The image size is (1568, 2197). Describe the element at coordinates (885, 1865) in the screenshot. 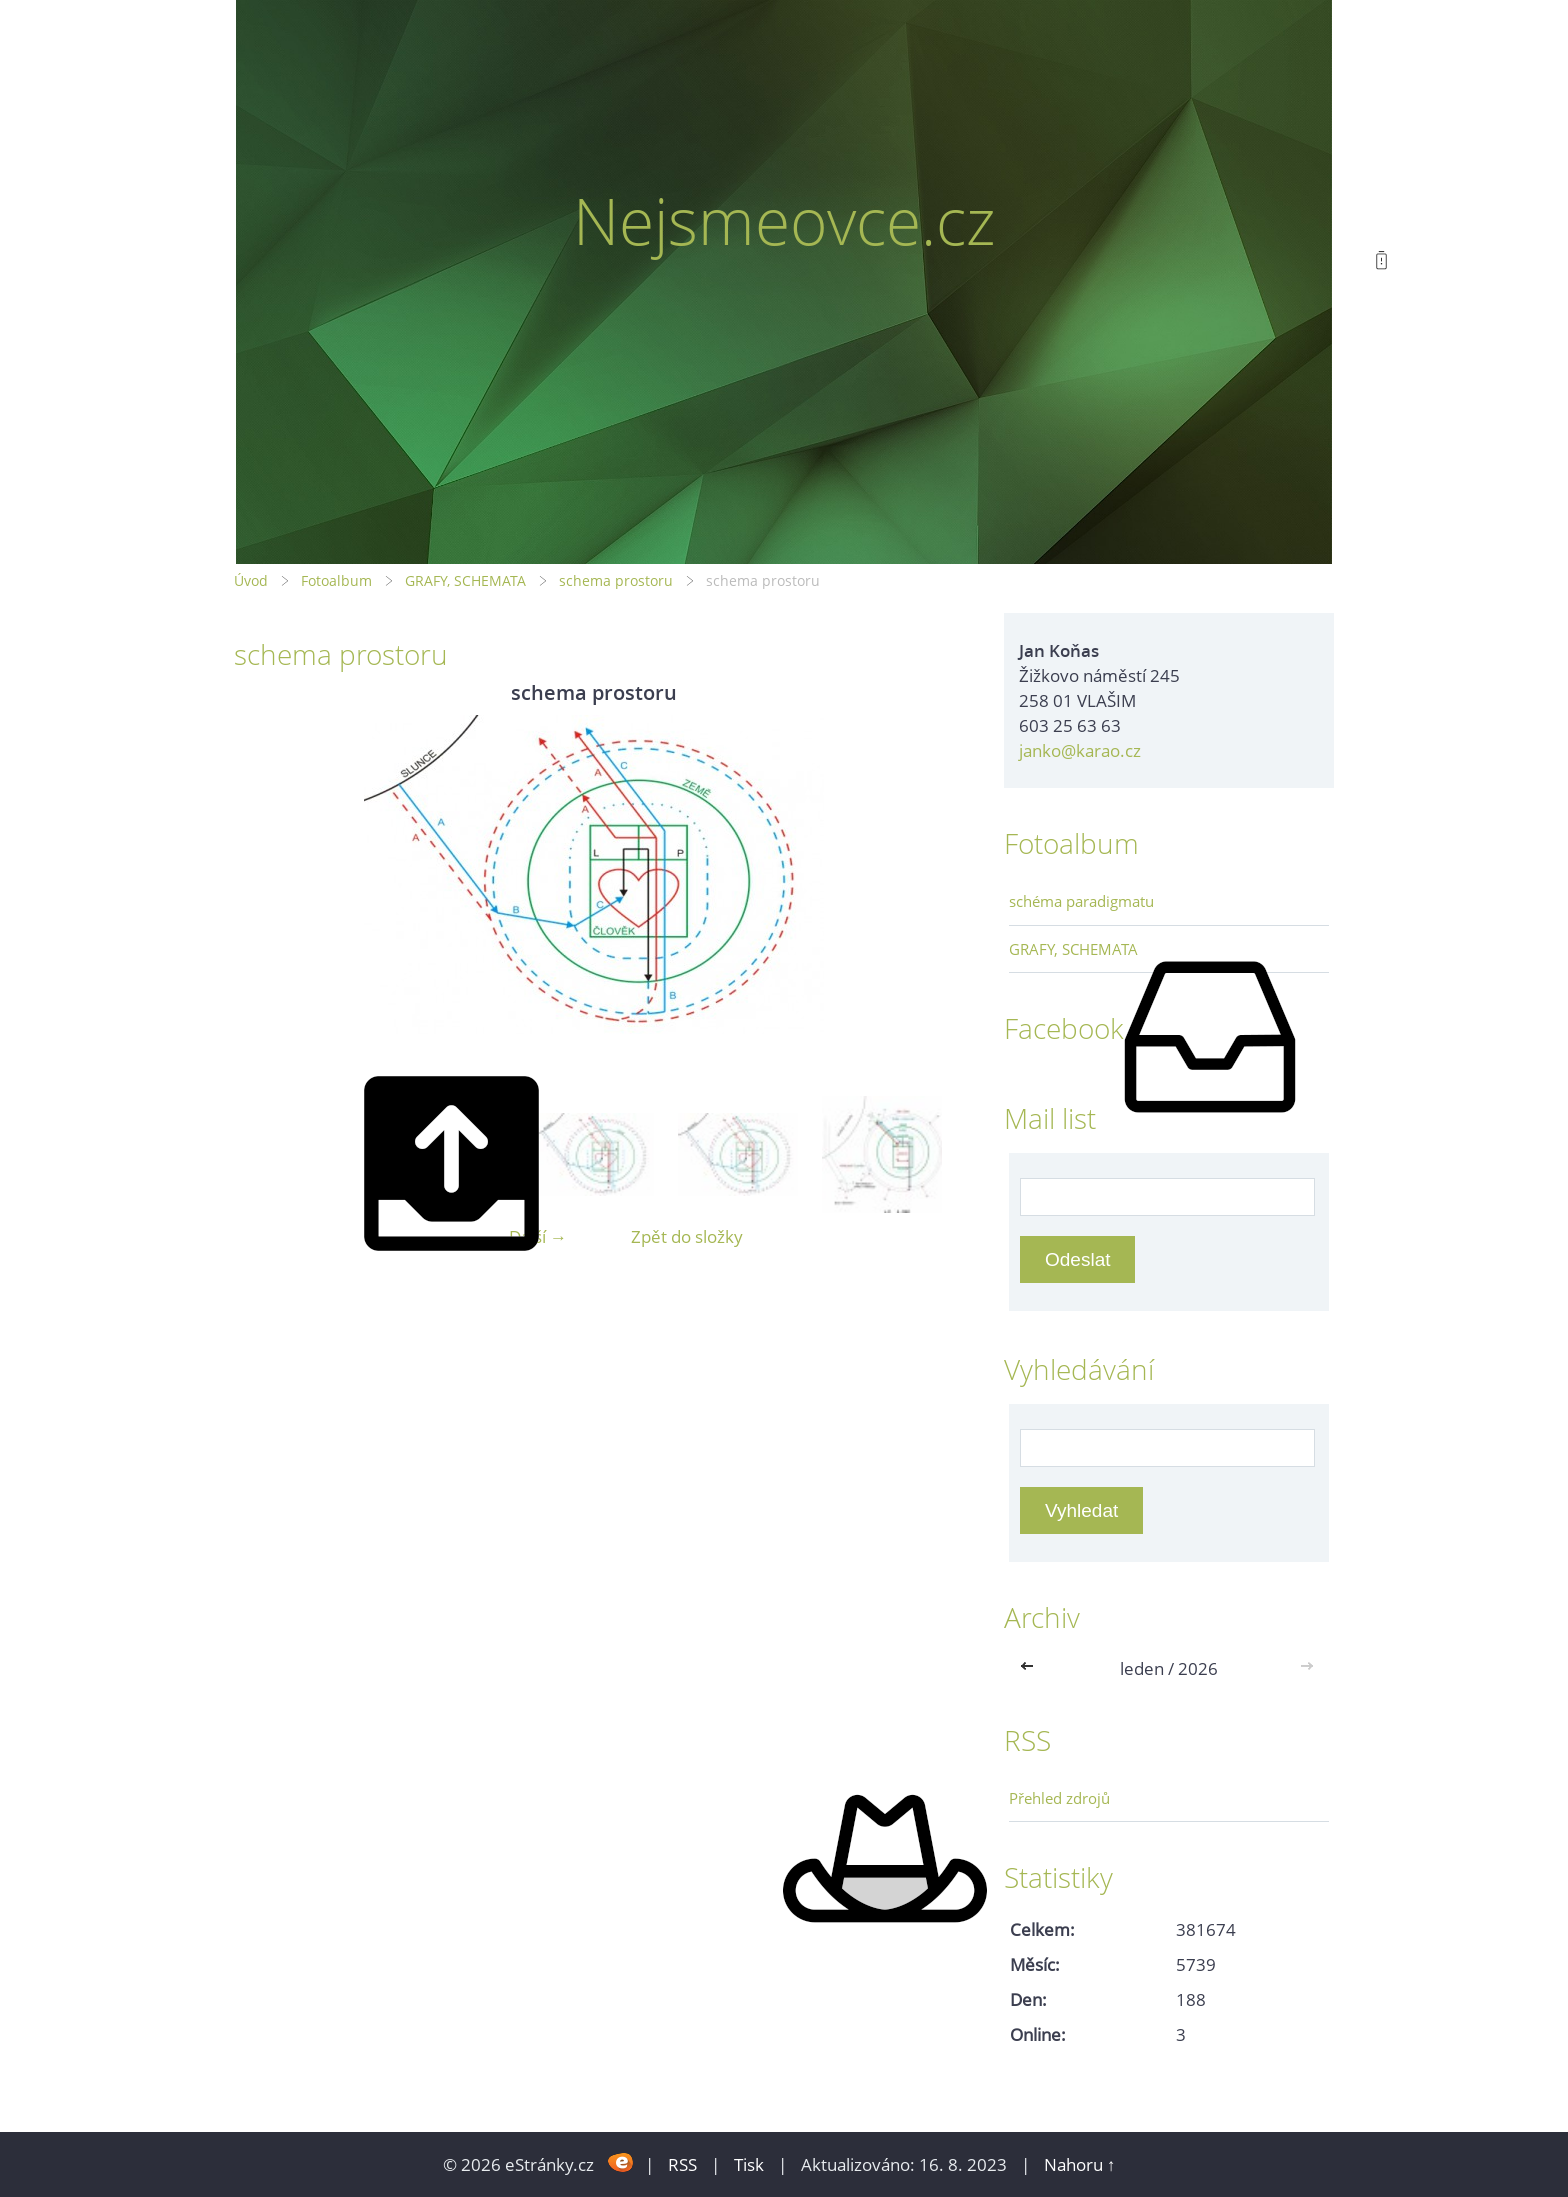

I see `select western or country theme` at that location.